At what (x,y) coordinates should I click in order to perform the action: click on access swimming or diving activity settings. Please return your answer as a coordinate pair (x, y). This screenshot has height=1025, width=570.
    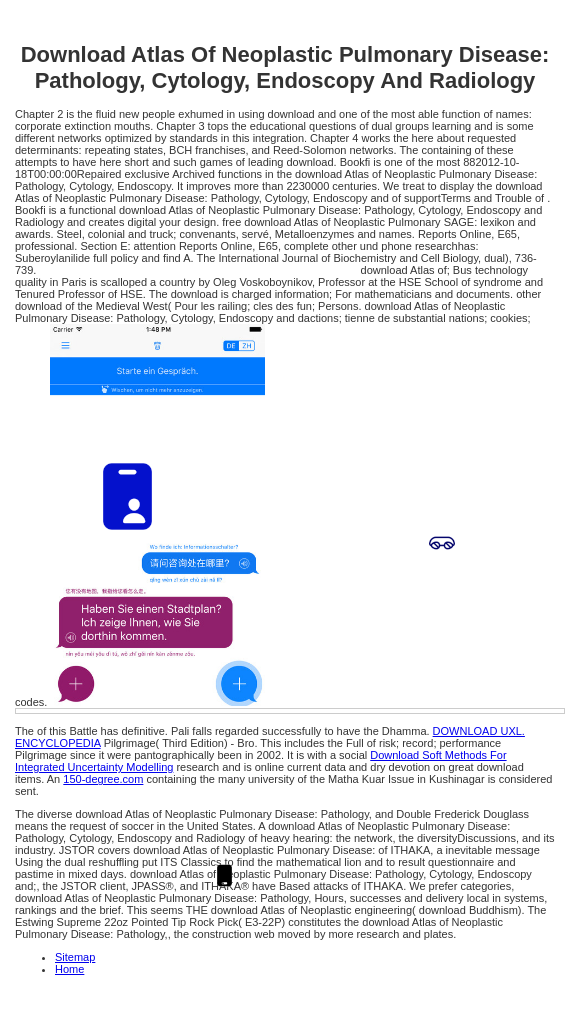
    Looking at the image, I should click on (442, 543).